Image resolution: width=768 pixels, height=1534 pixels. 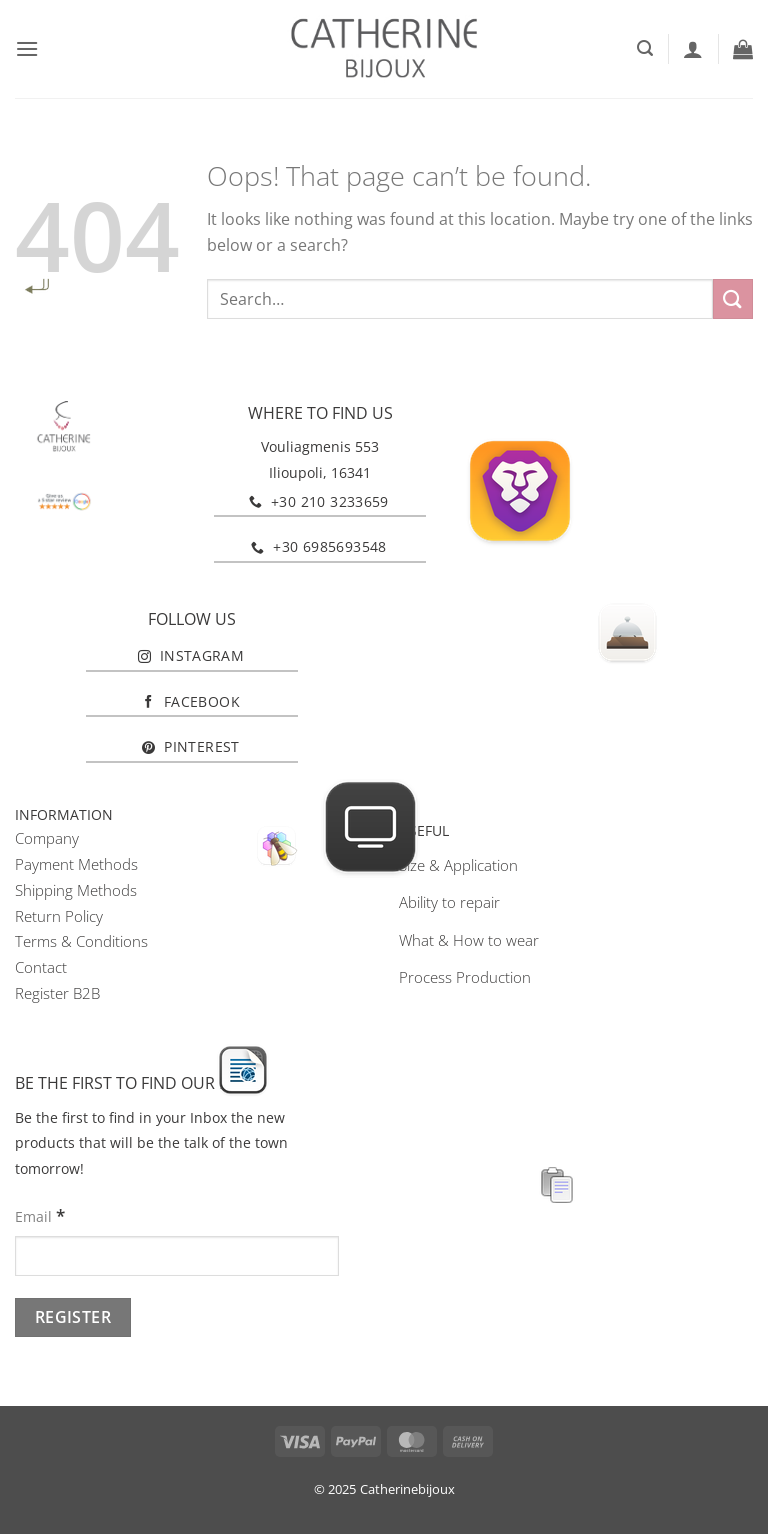 I want to click on open system services preferences, so click(x=627, y=632).